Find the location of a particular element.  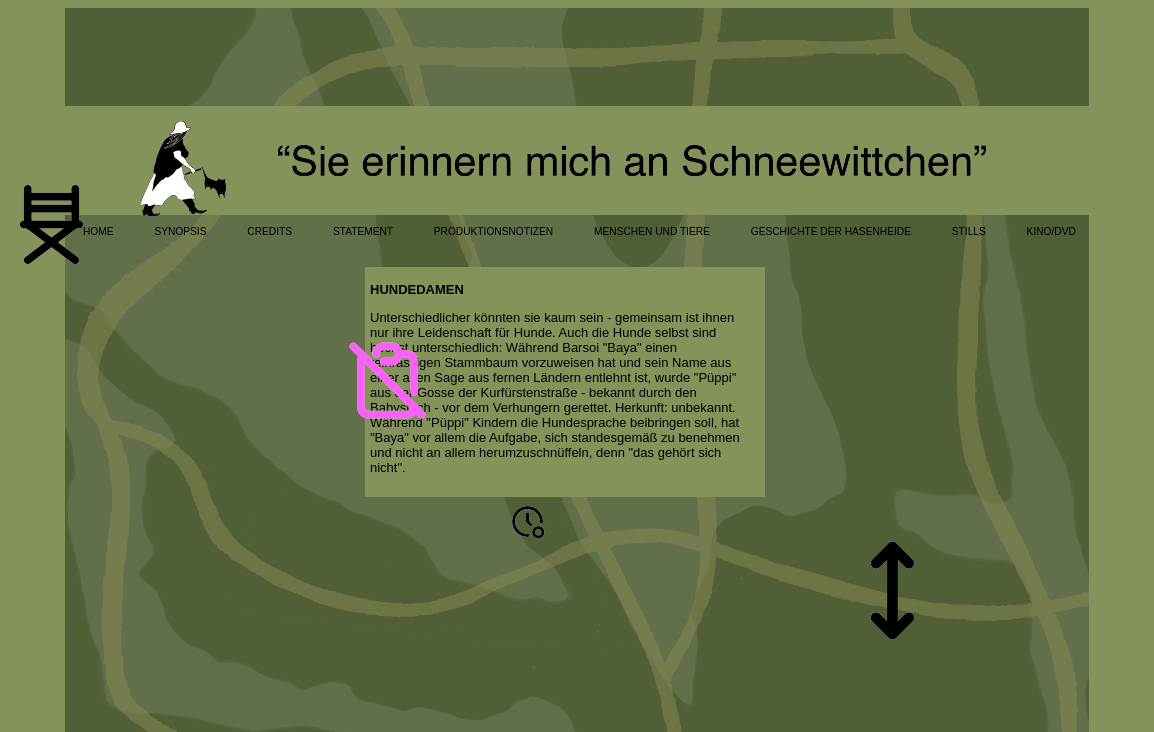

start recording time or duration is located at coordinates (527, 521).